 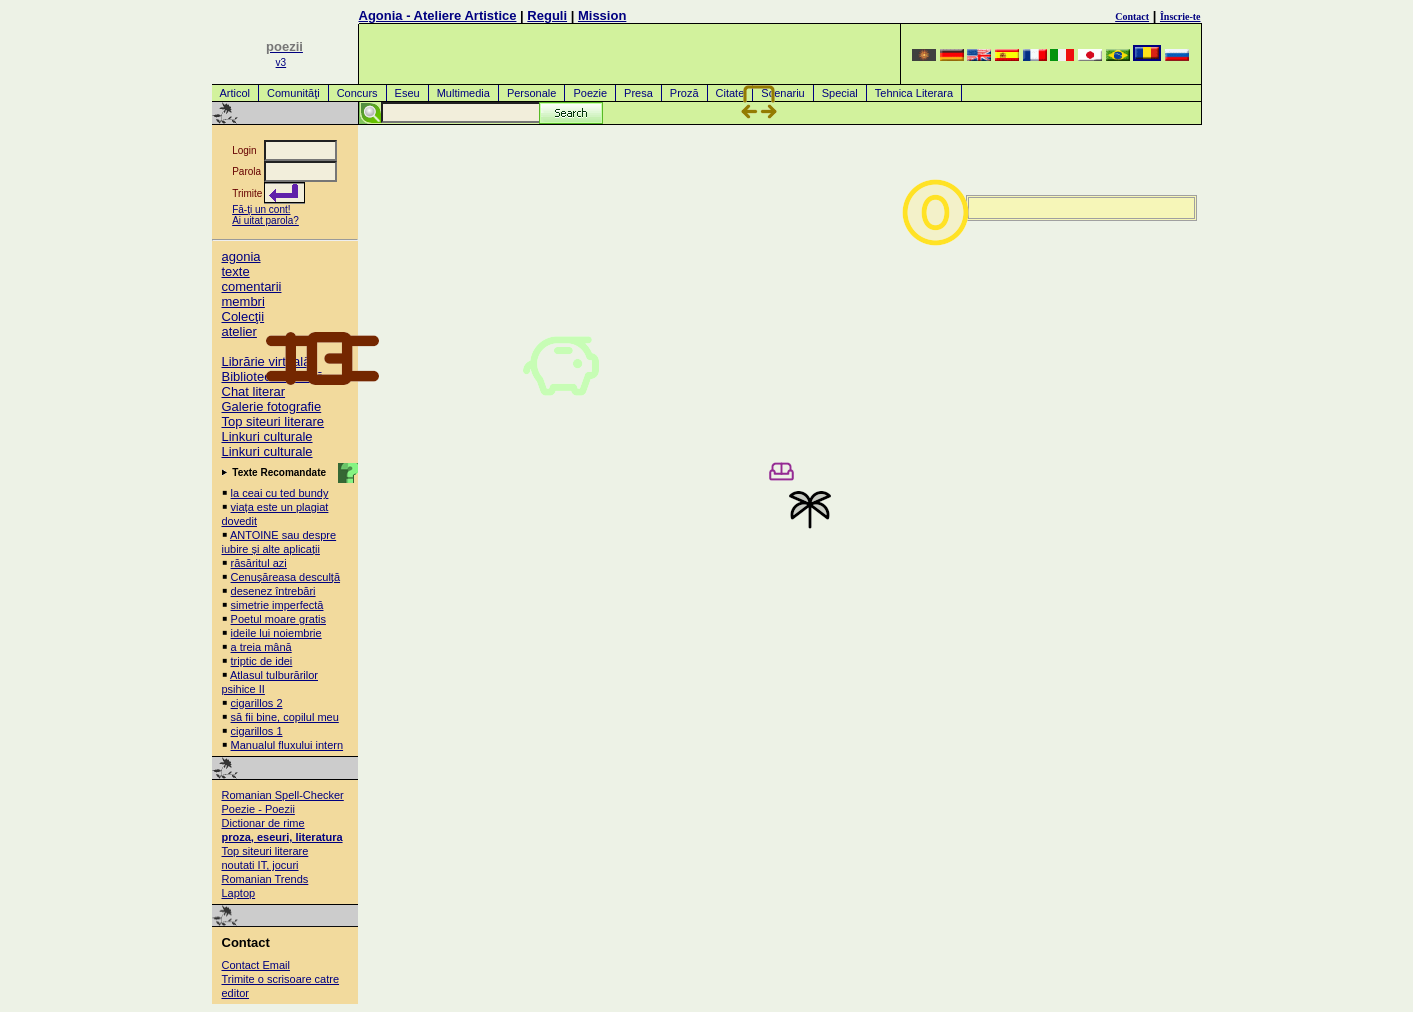 I want to click on indicates tropical or beach-related content, so click(x=810, y=509).